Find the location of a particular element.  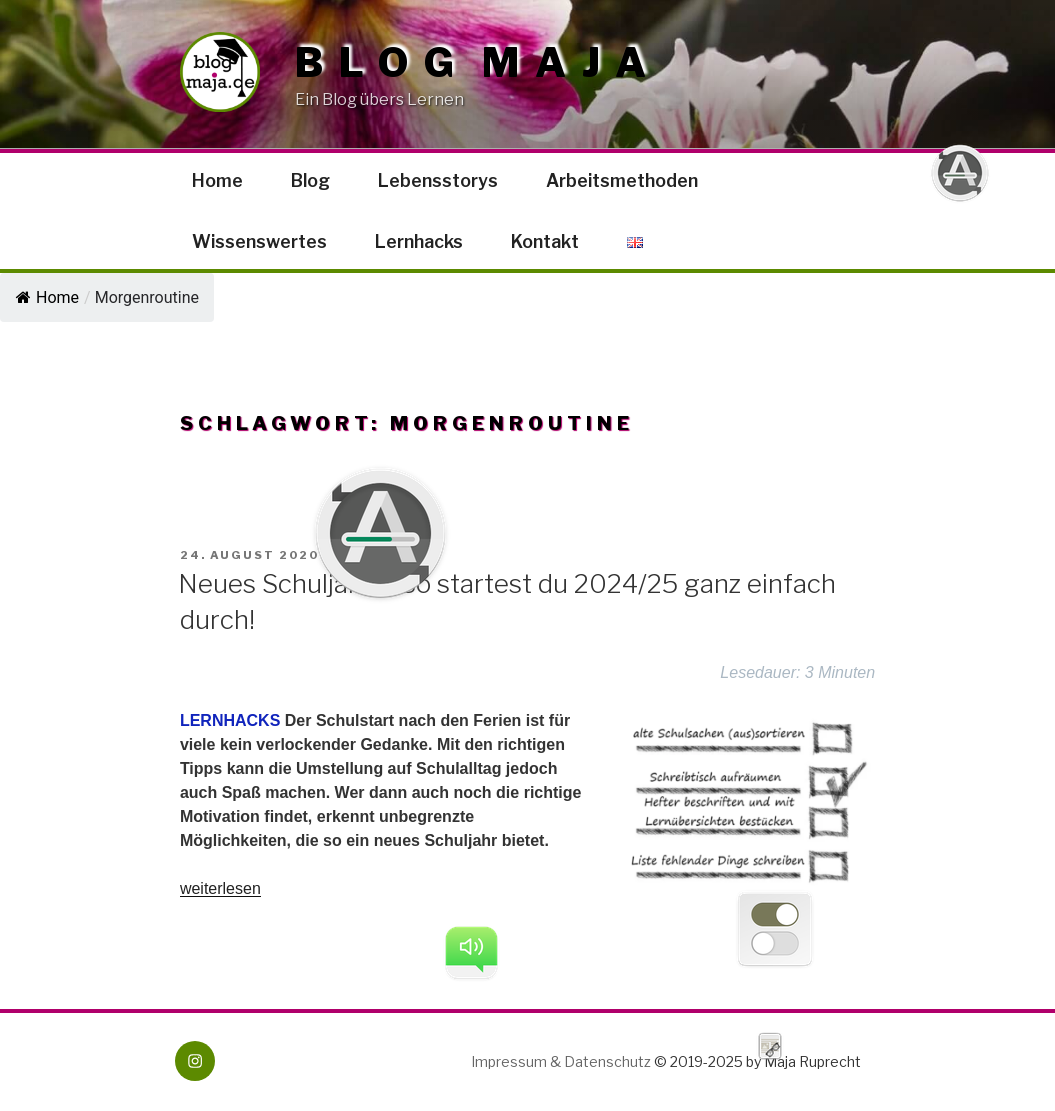

open system software update application is located at coordinates (380, 533).